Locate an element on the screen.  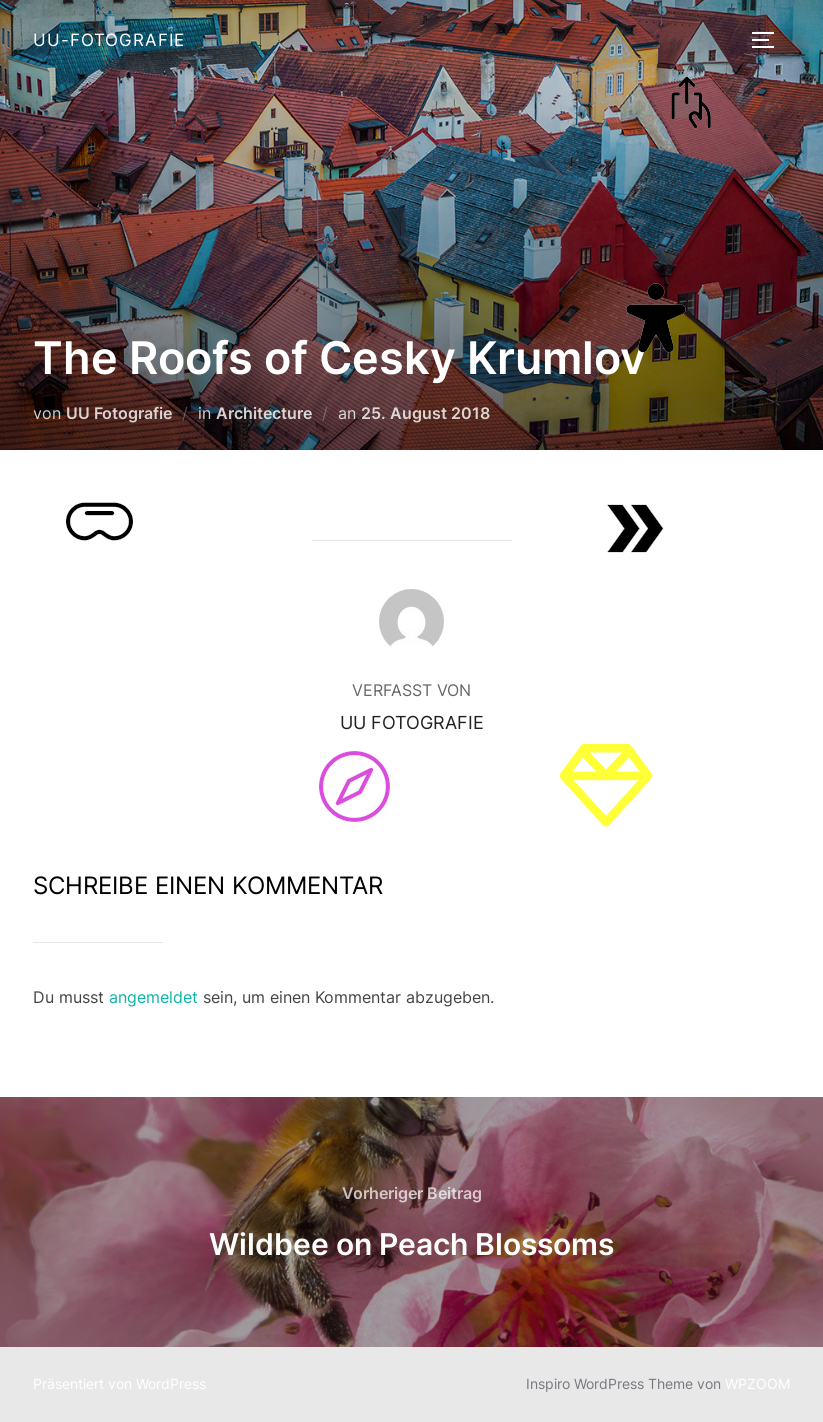
skip forward or advance quickly is located at coordinates (634, 528).